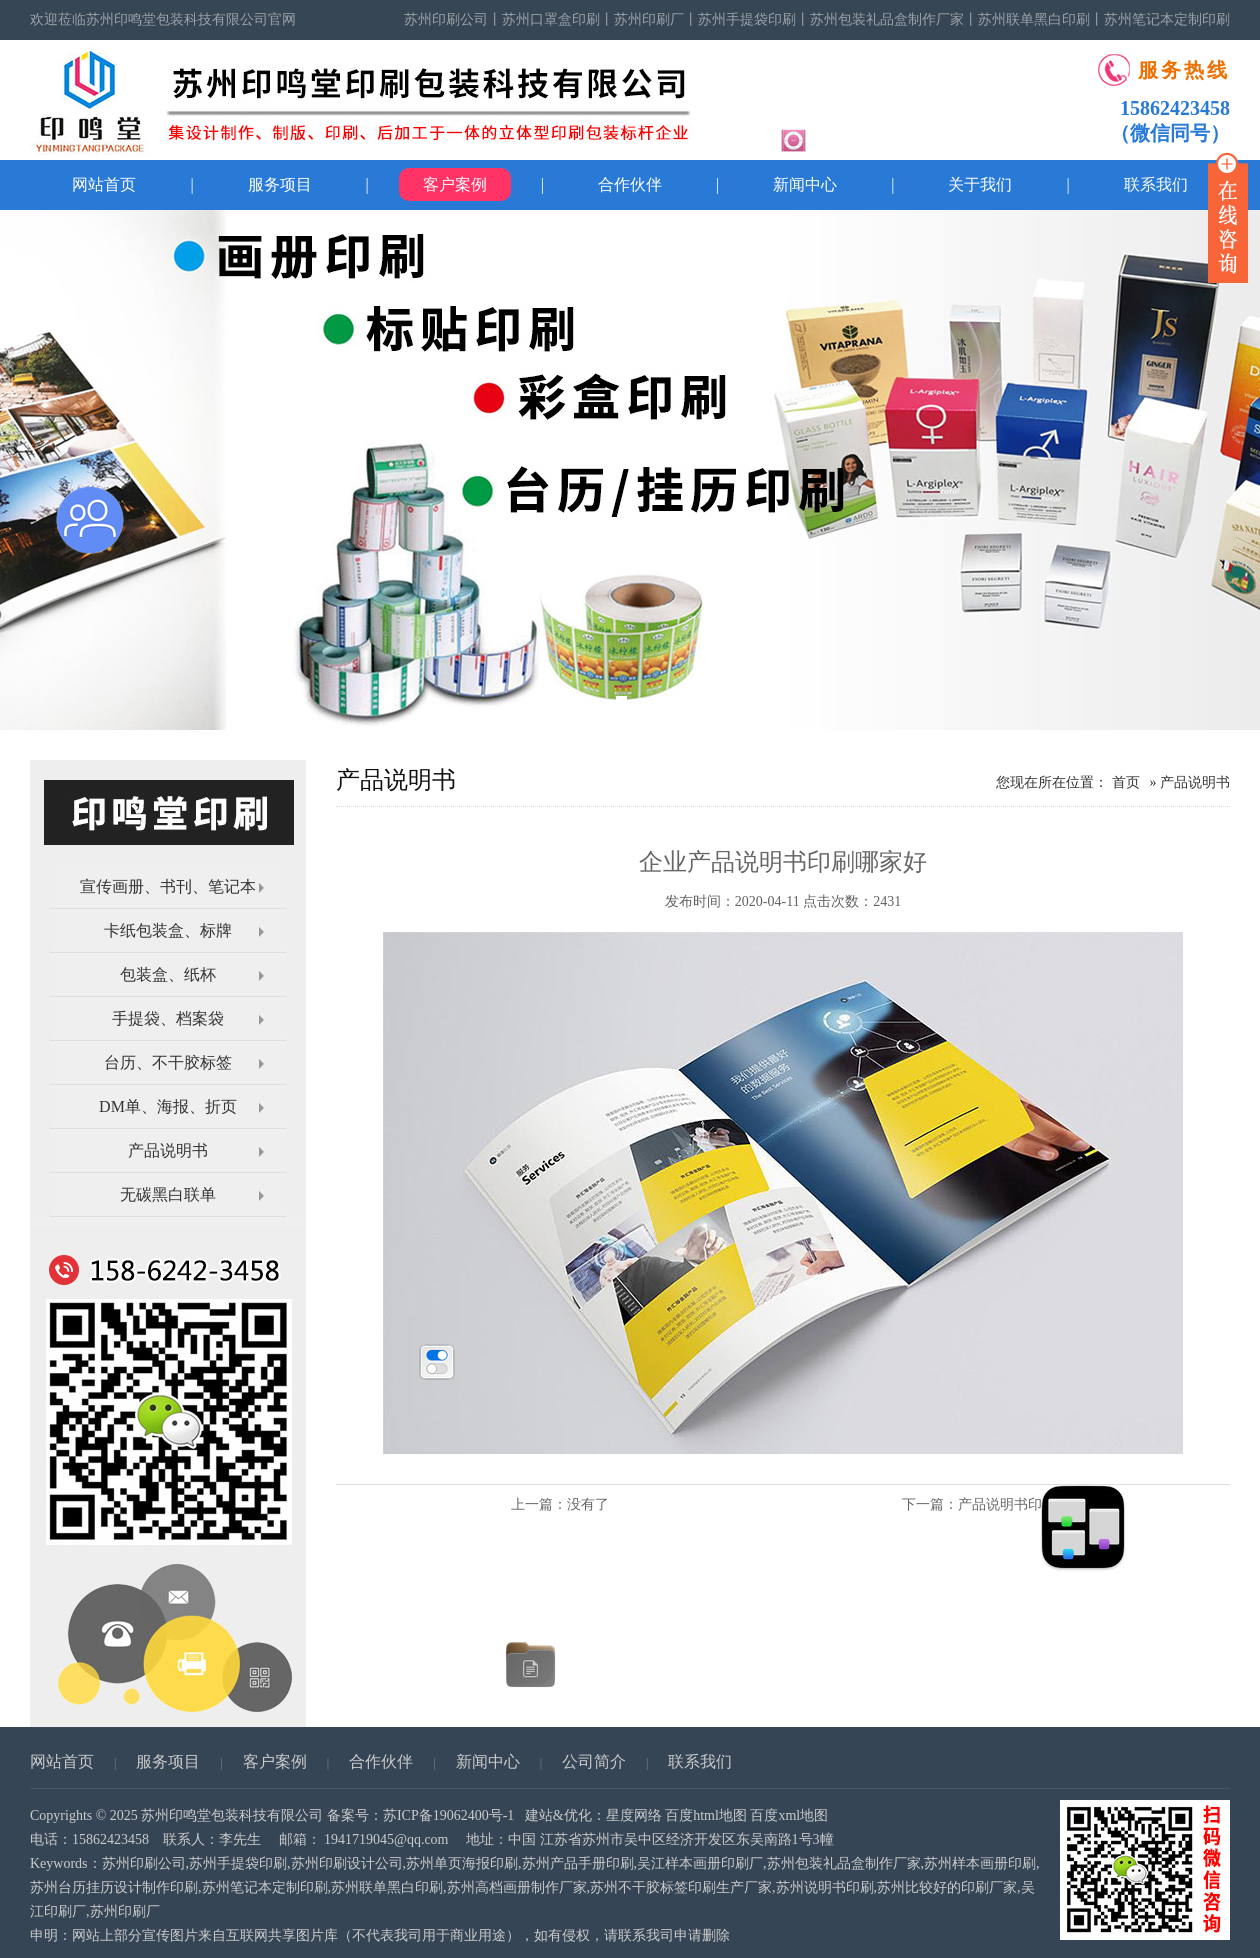  What do you see at coordinates (437, 1362) in the screenshot?
I see `open gnome tweaks to customize desktop settings` at bounding box center [437, 1362].